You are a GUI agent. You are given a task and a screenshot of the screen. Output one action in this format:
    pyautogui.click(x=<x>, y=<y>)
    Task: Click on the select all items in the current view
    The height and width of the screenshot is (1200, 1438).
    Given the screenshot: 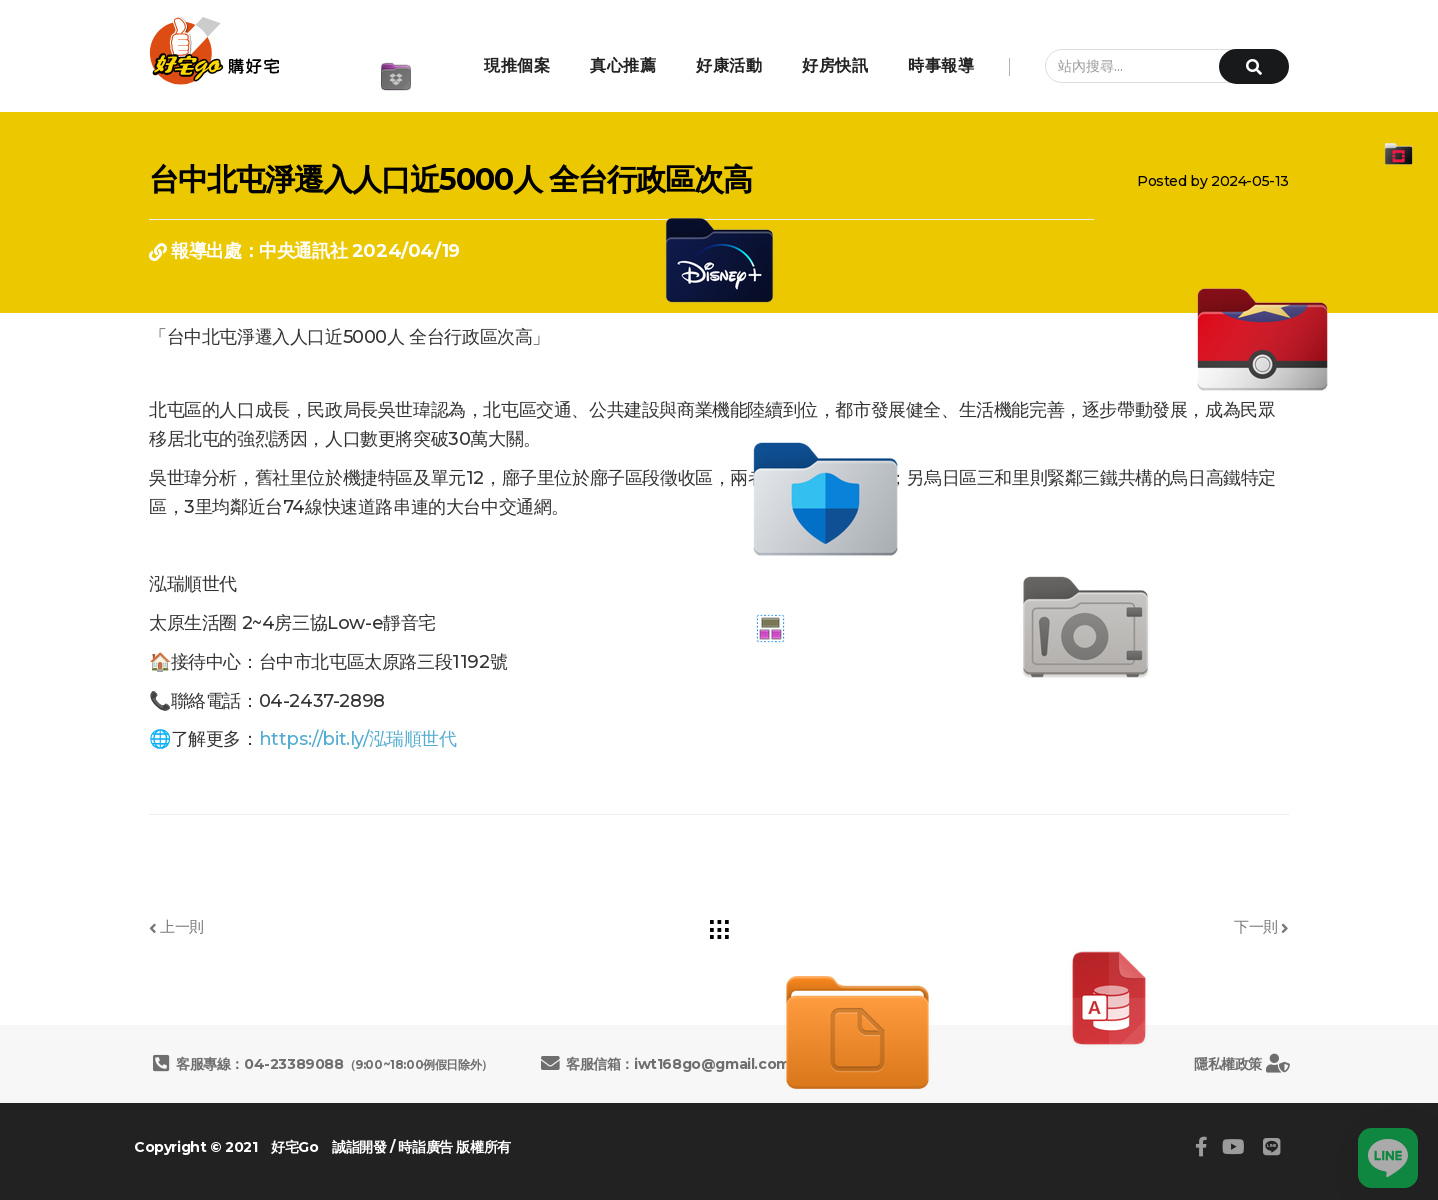 What is the action you would take?
    pyautogui.click(x=770, y=628)
    